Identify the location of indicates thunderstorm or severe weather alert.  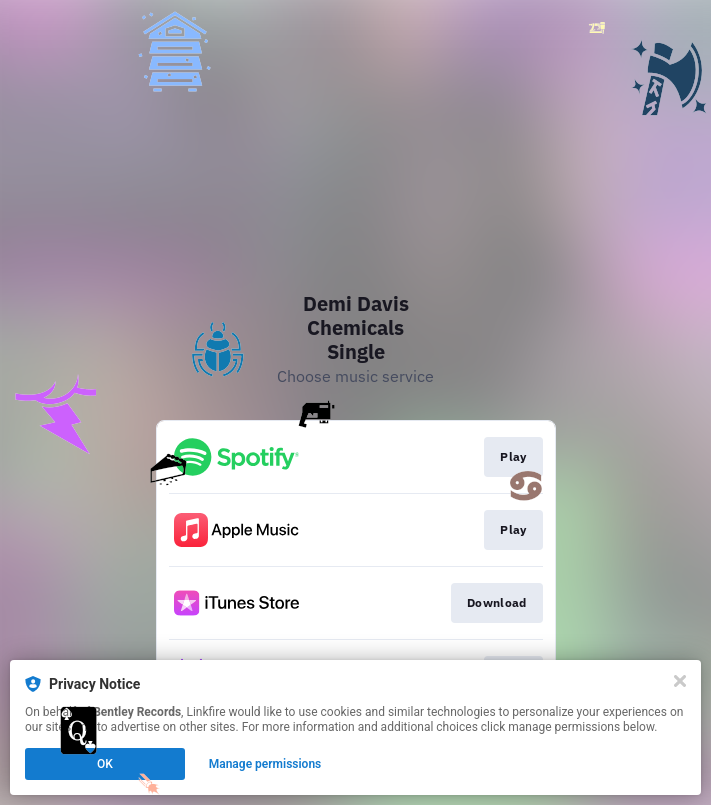
(56, 414).